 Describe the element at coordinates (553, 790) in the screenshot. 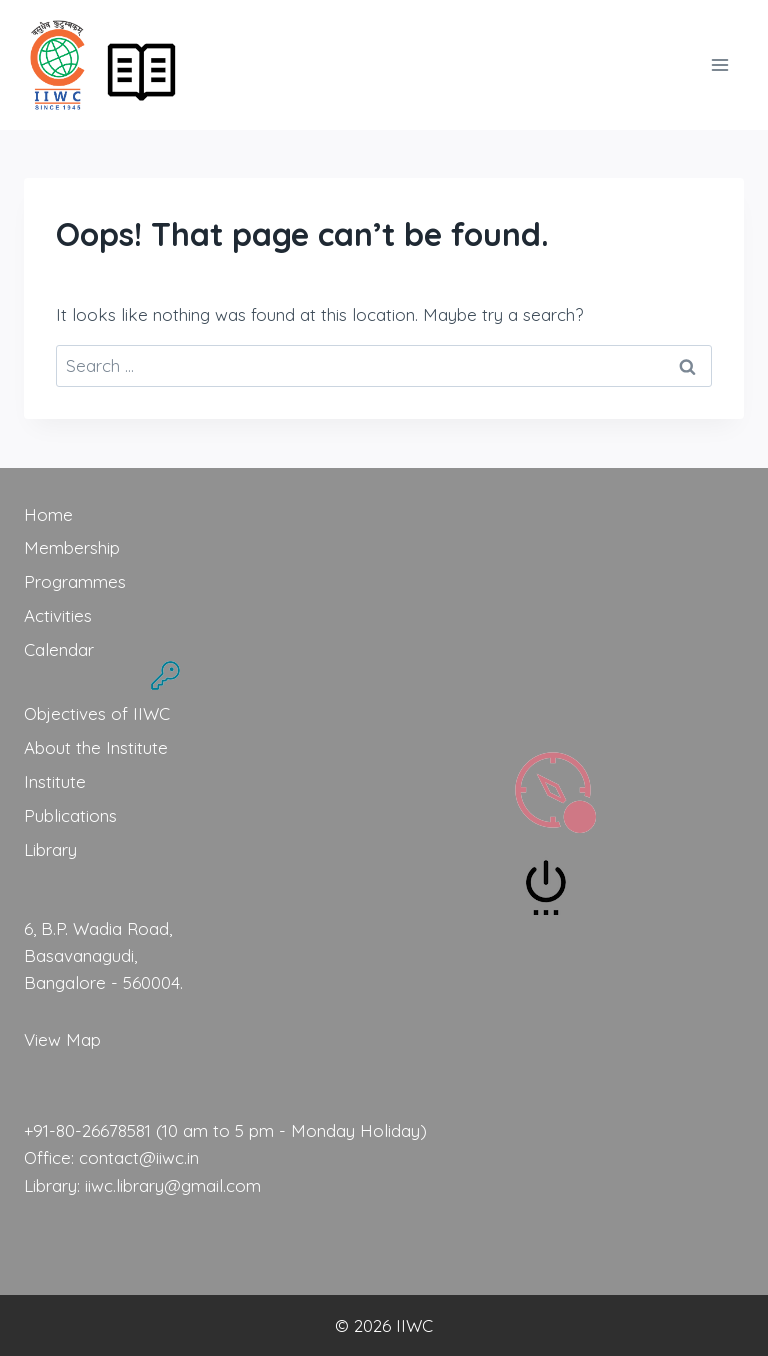

I see `indicates current location on a map` at that location.